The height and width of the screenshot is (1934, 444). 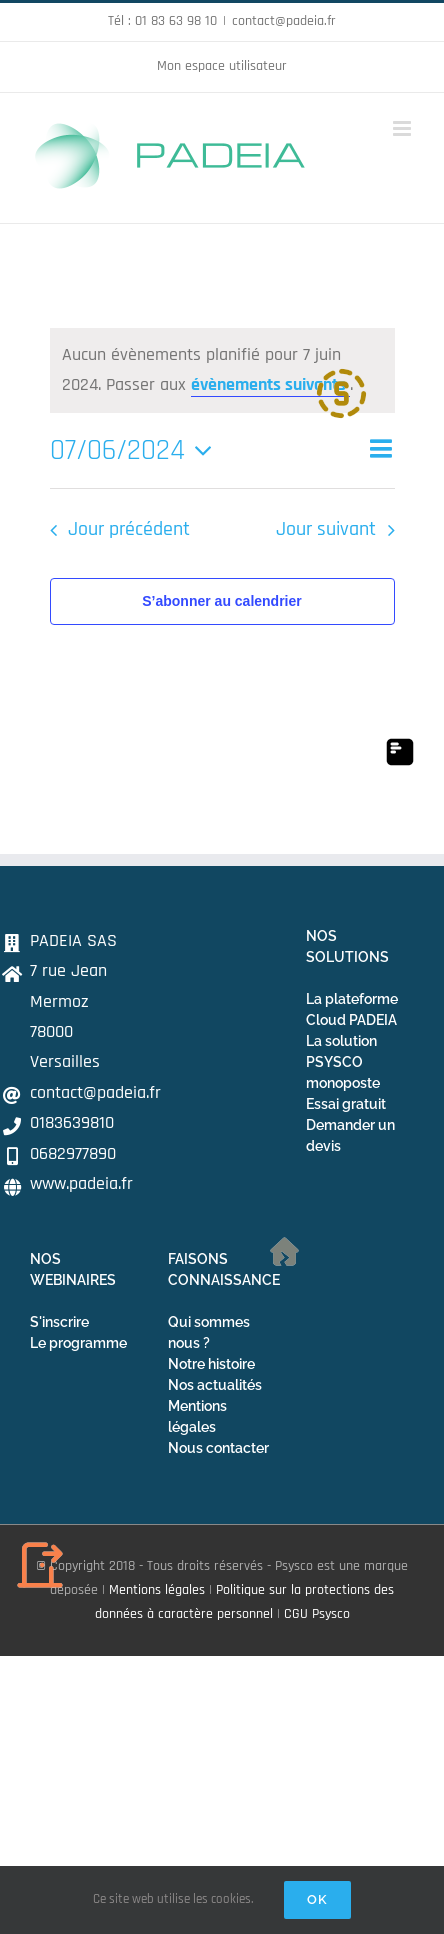 I want to click on align content to top-left of container, so click(x=400, y=752).